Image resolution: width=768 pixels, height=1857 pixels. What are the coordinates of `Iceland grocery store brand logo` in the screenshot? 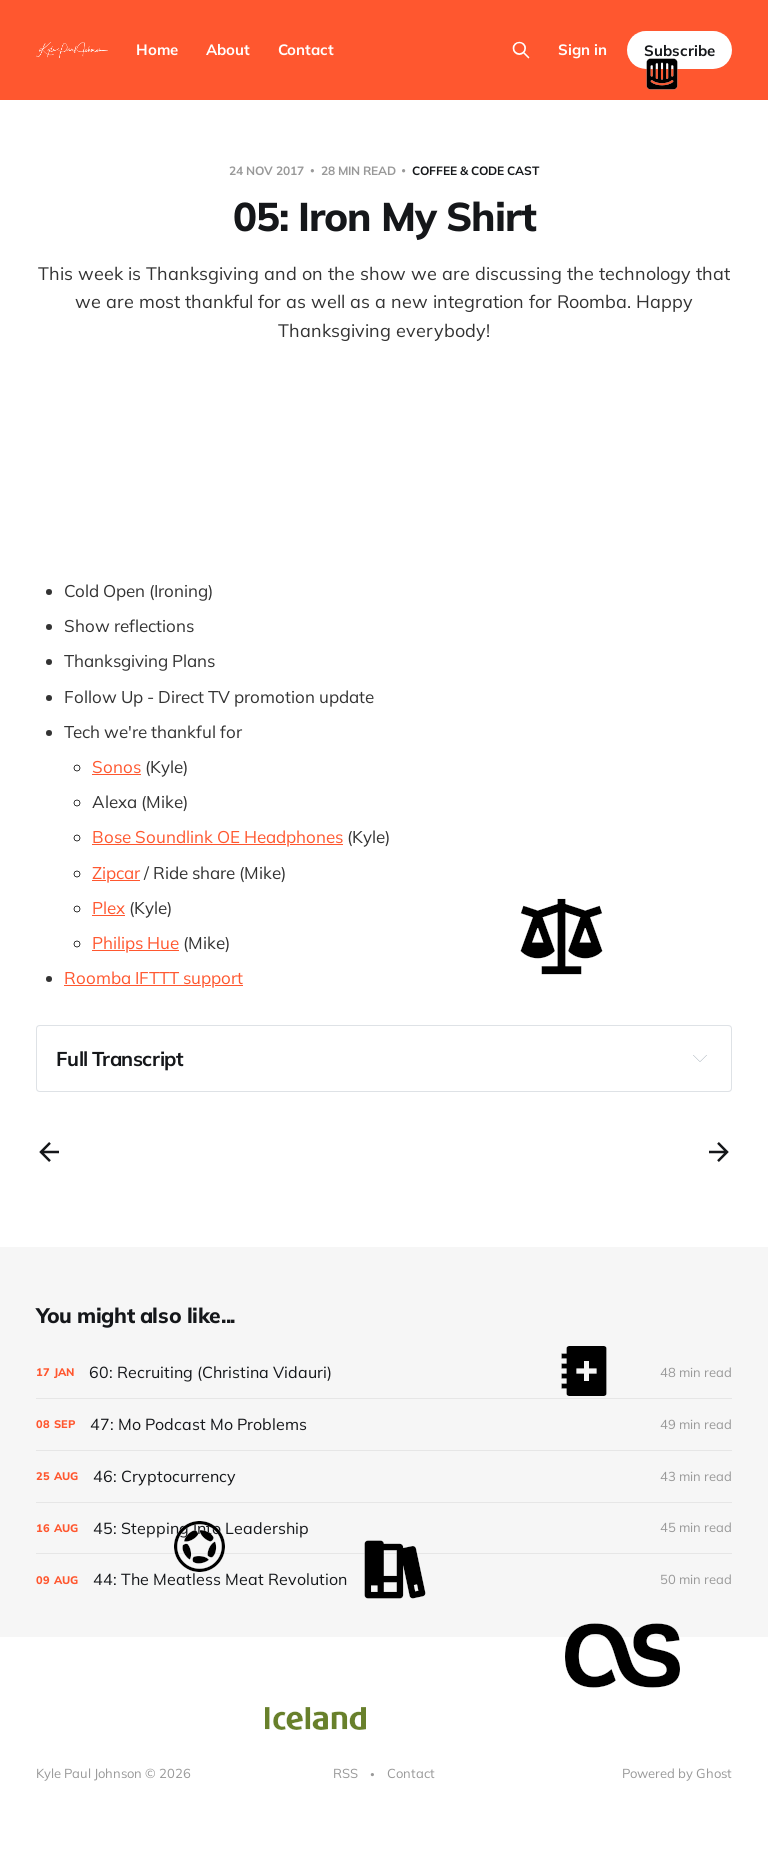 It's located at (315, 1718).